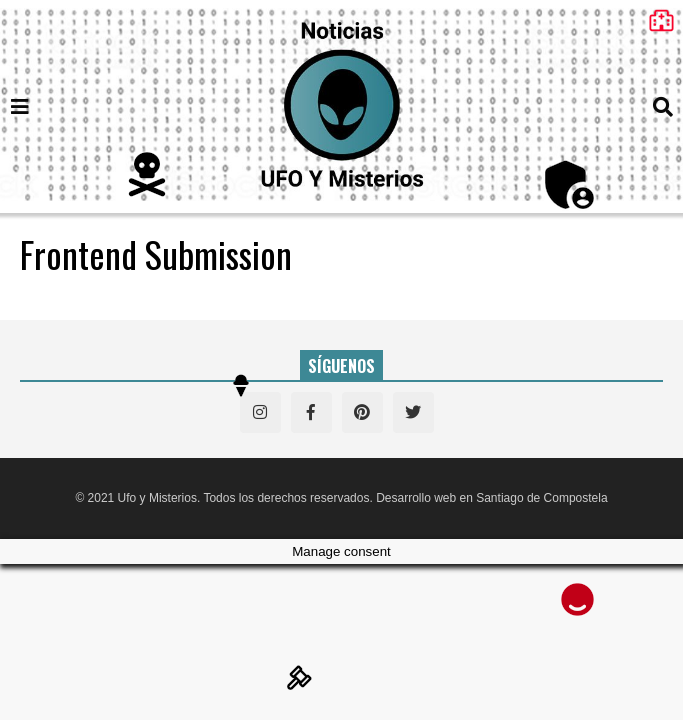 The image size is (683, 720). Describe the element at coordinates (577, 599) in the screenshot. I see `apply inner shadow effect to bottom edge` at that location.